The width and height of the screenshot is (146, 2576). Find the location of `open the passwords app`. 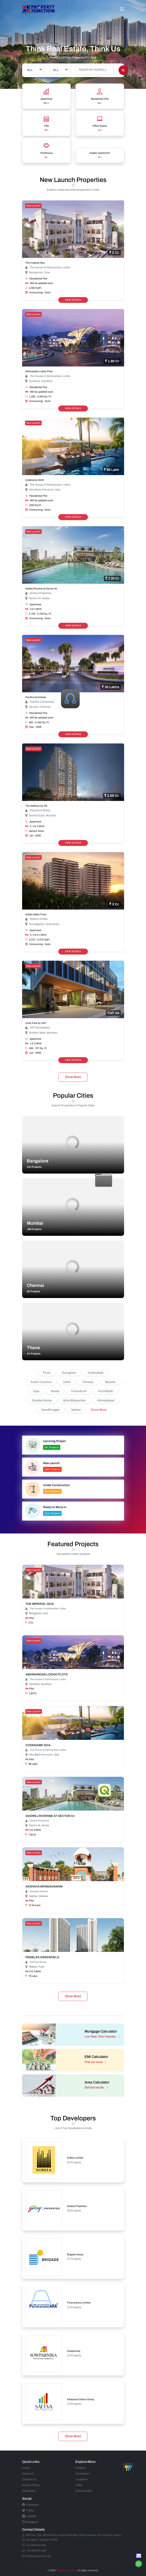

open the passwords app is located at coordinates (128, 2468).